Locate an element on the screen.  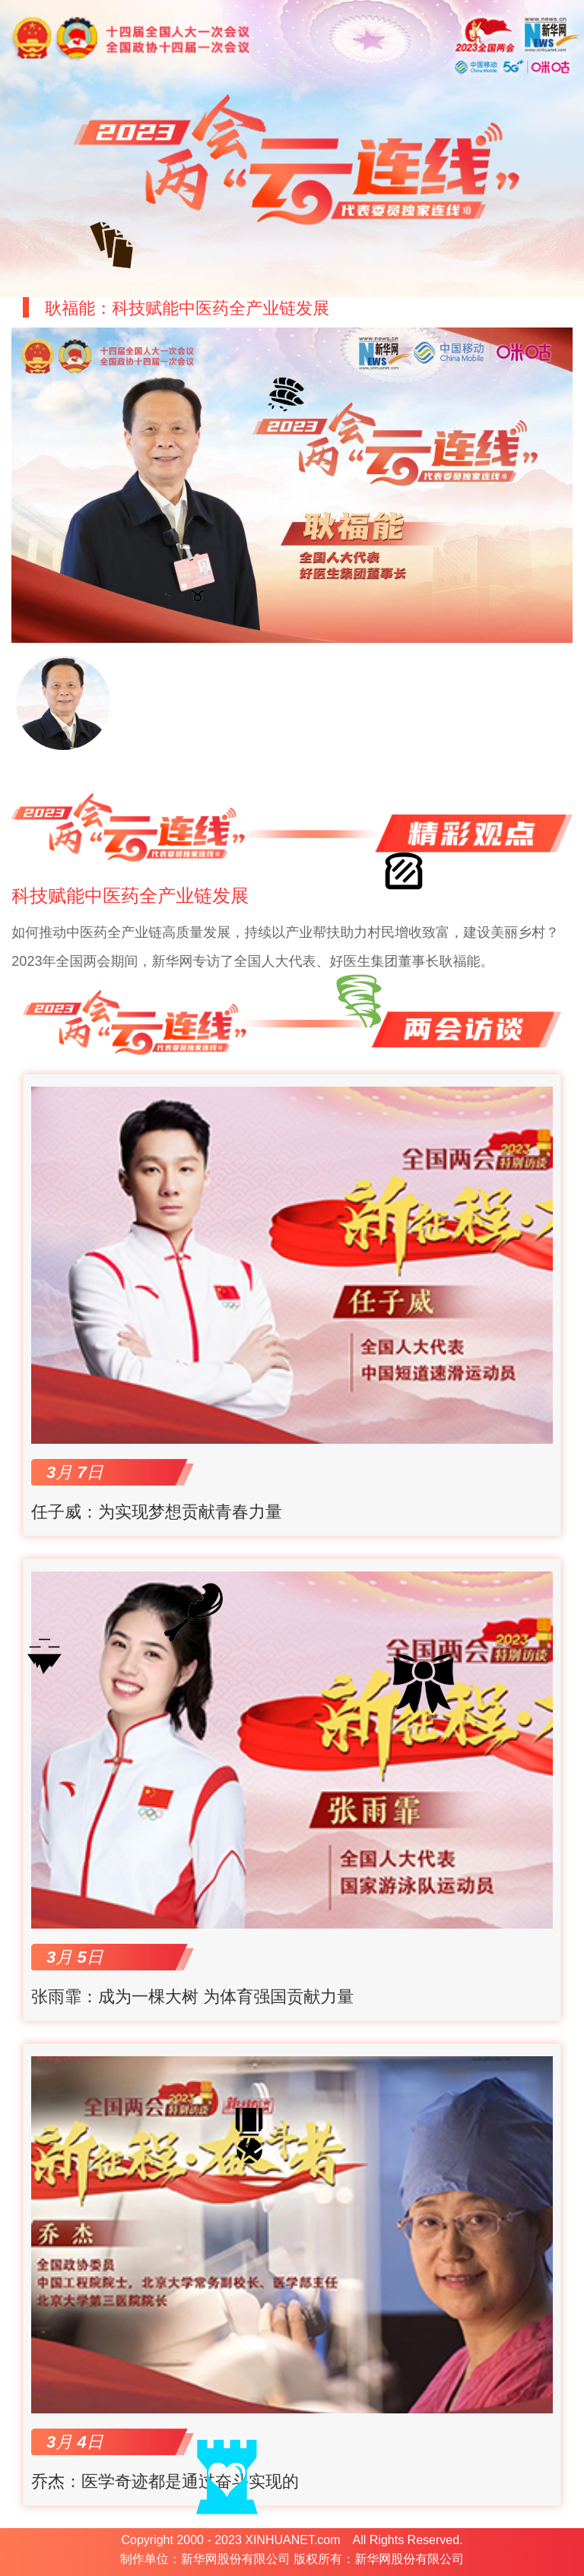
toast or burn food item in a cooking game is located at coordinates (404, 871).